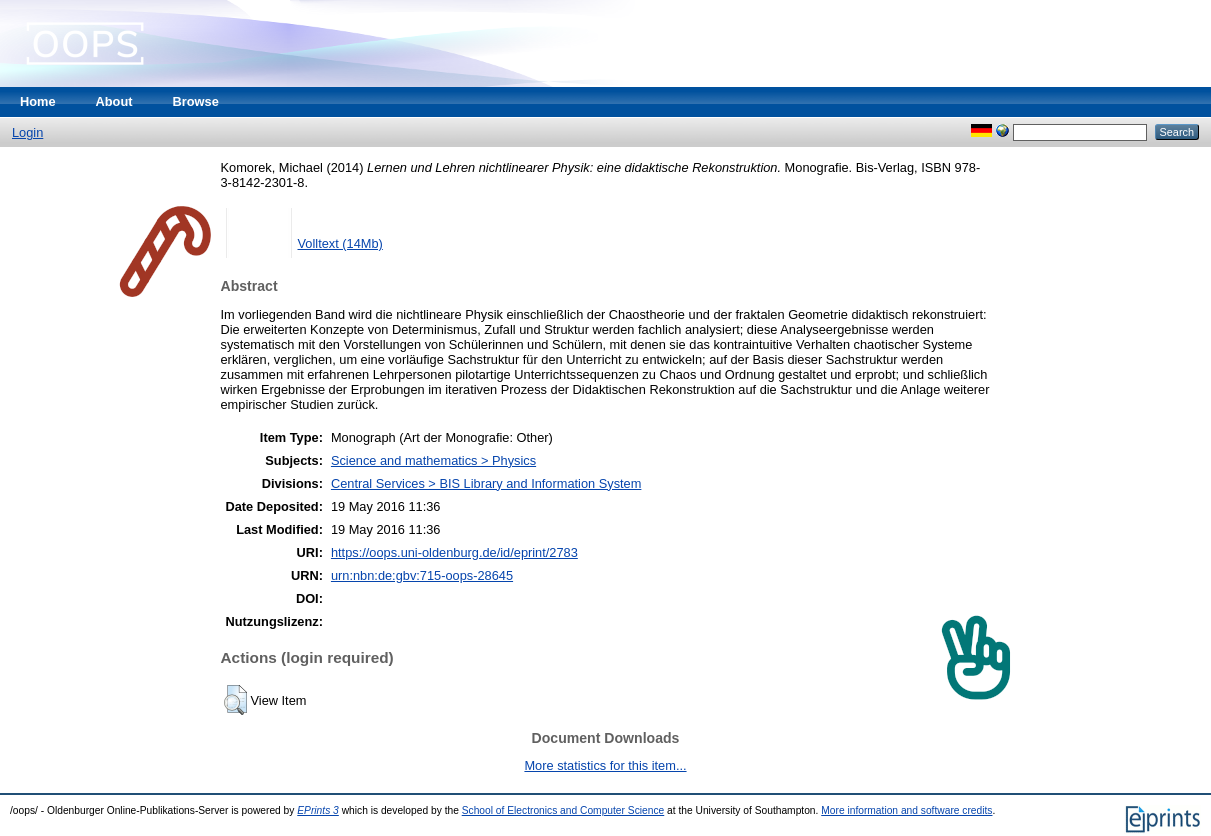 This screenshot has width=1211, height=836. Describe the element at coordinates (978, 657) in the screenshot. I see `peace sign or victory gesture` at that location.